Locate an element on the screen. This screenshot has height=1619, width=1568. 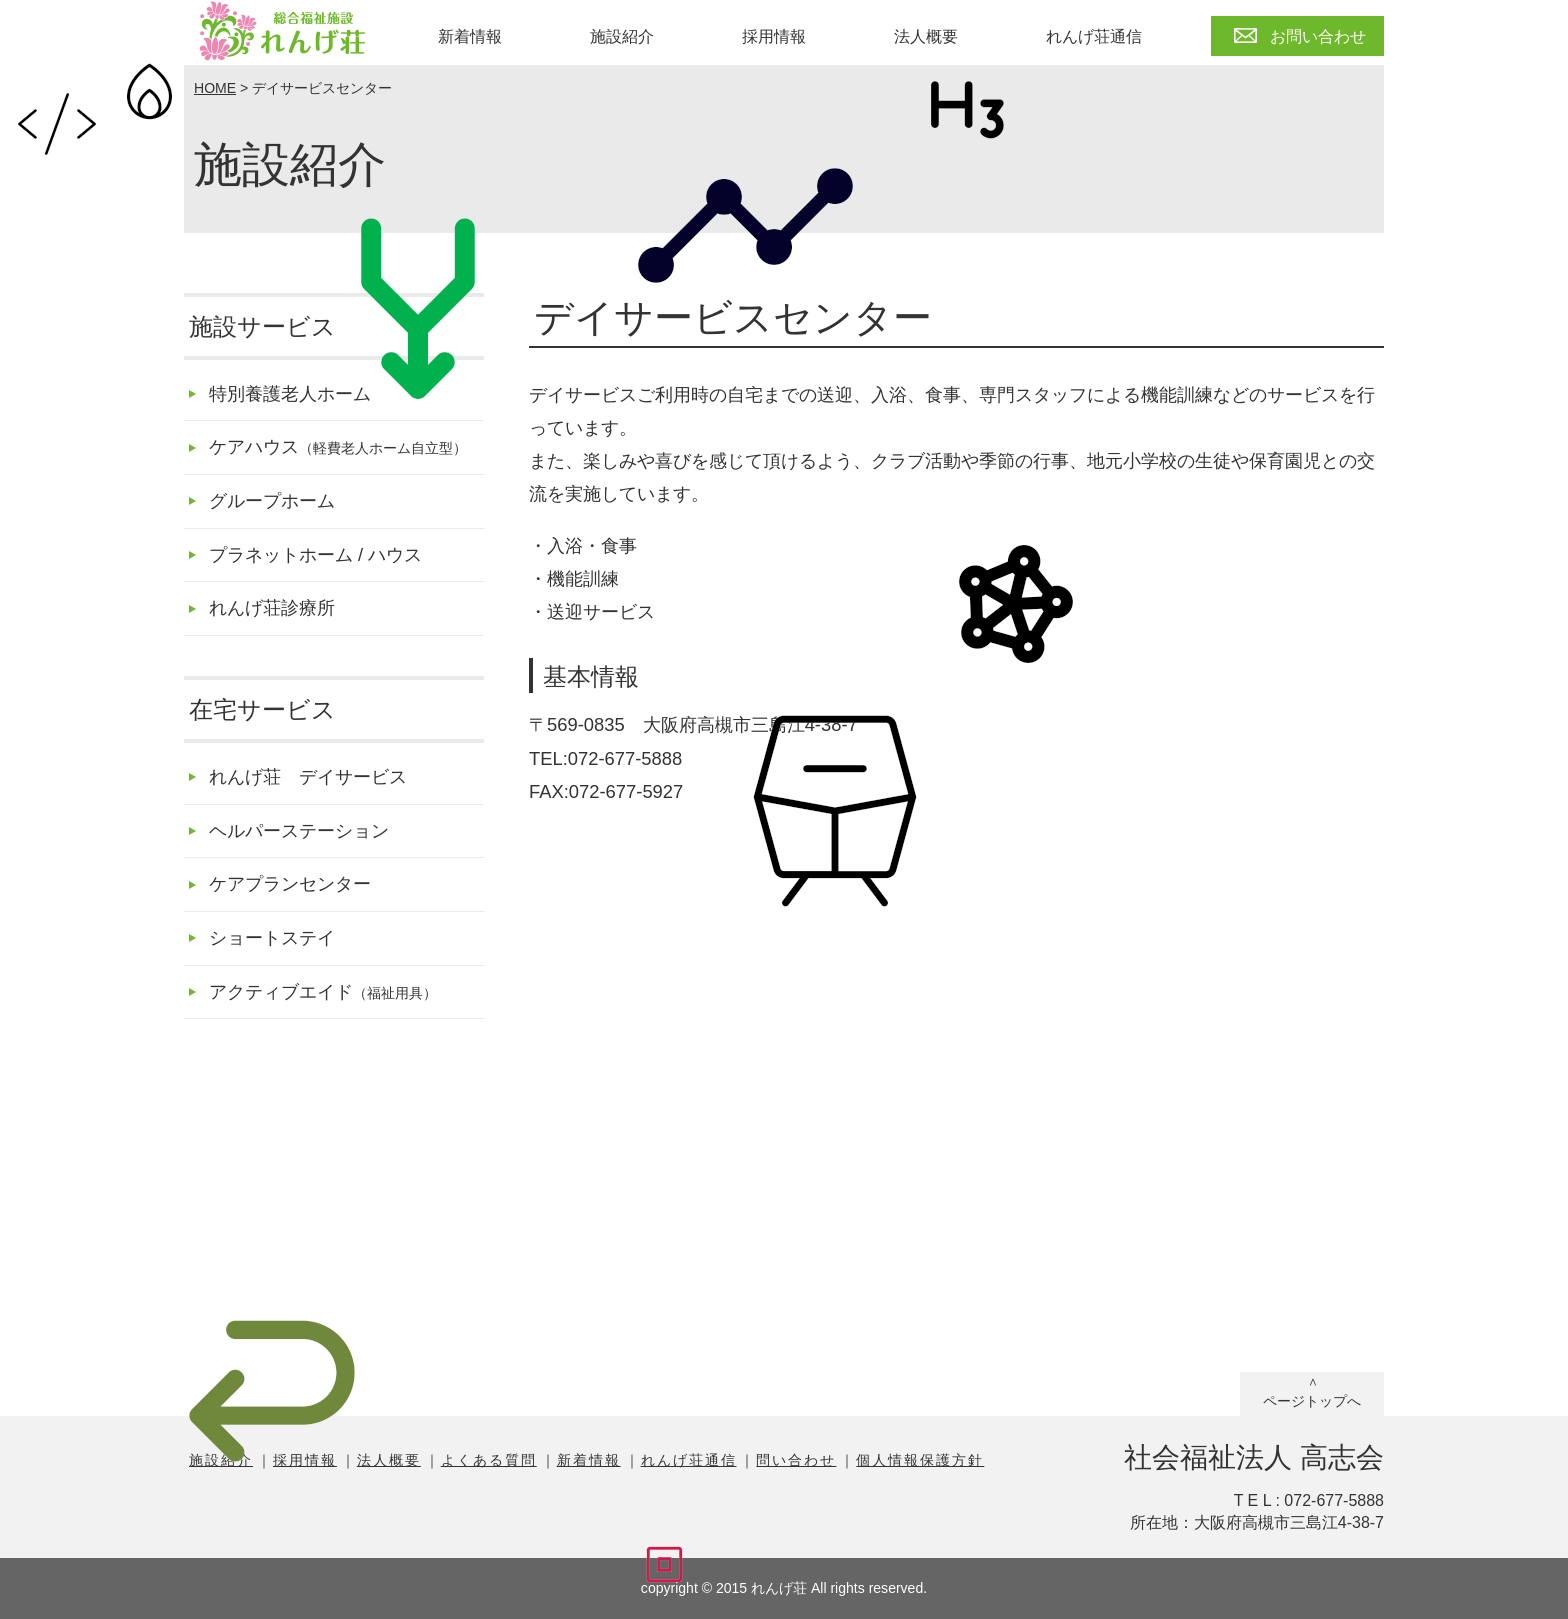
view or edit source code is located at coordinates (57, 124).